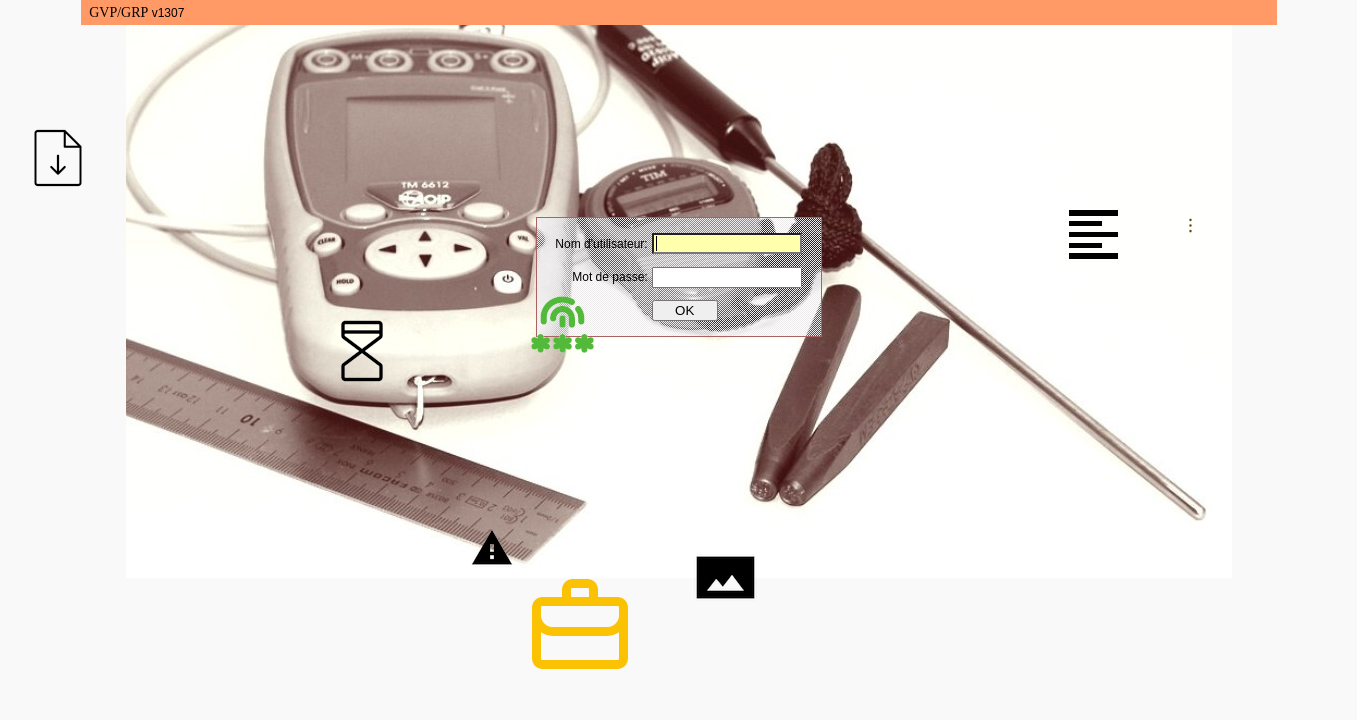  I want to click on align text to the left, so click(1093, 234).